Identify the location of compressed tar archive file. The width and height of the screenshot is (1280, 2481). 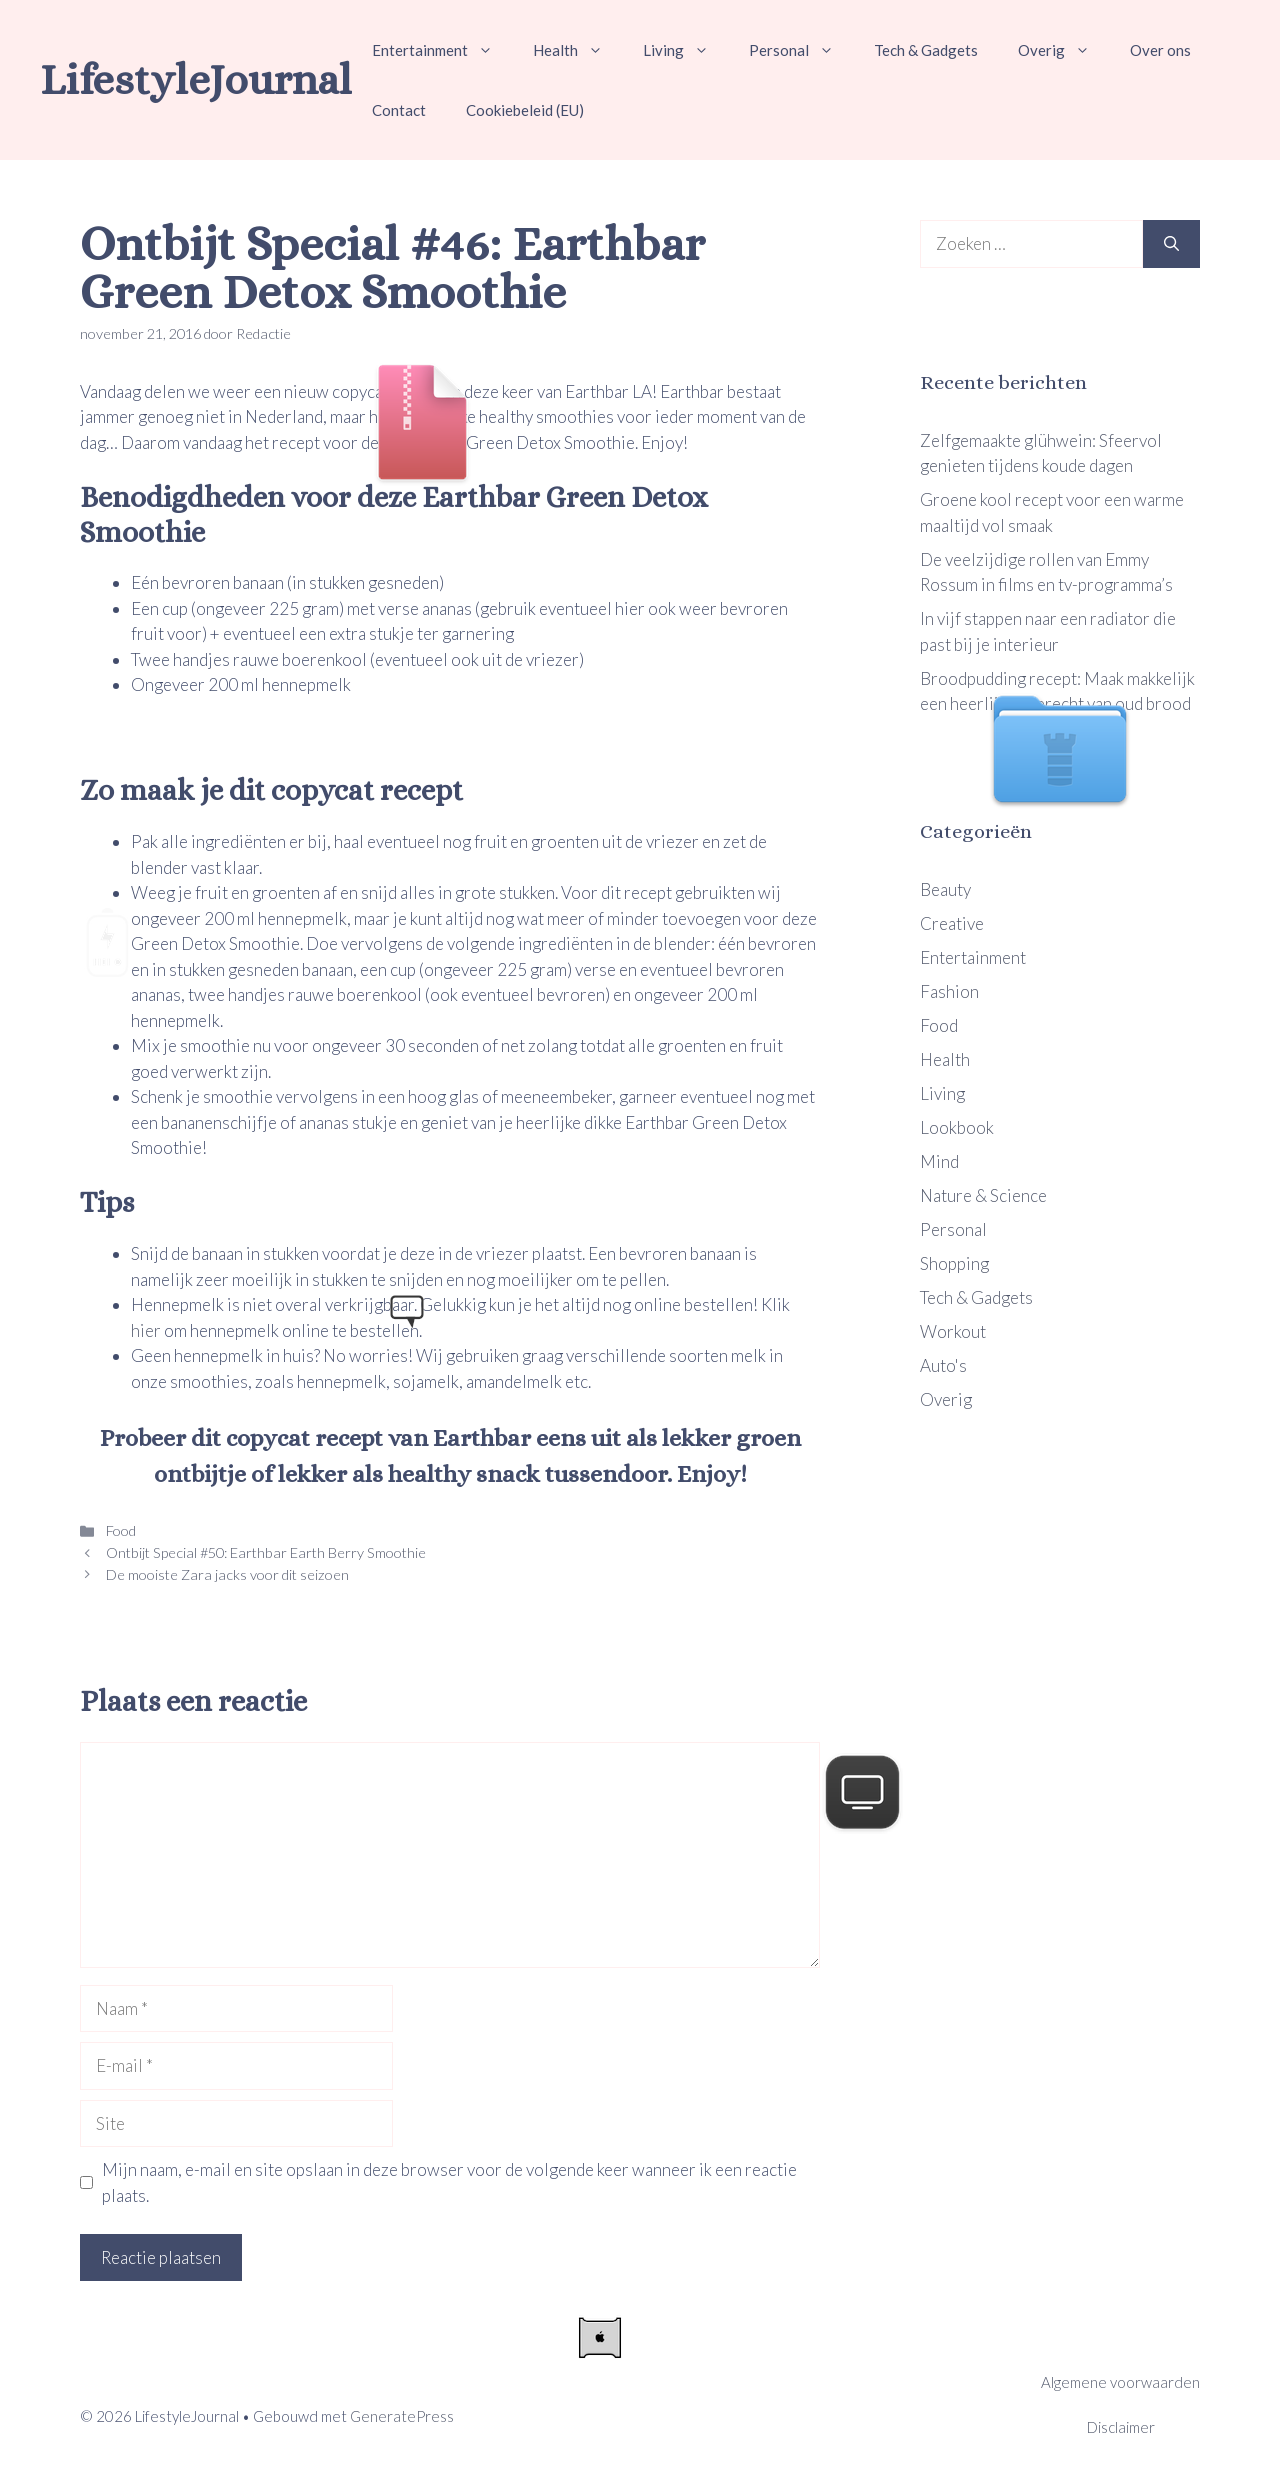
(422, 424).